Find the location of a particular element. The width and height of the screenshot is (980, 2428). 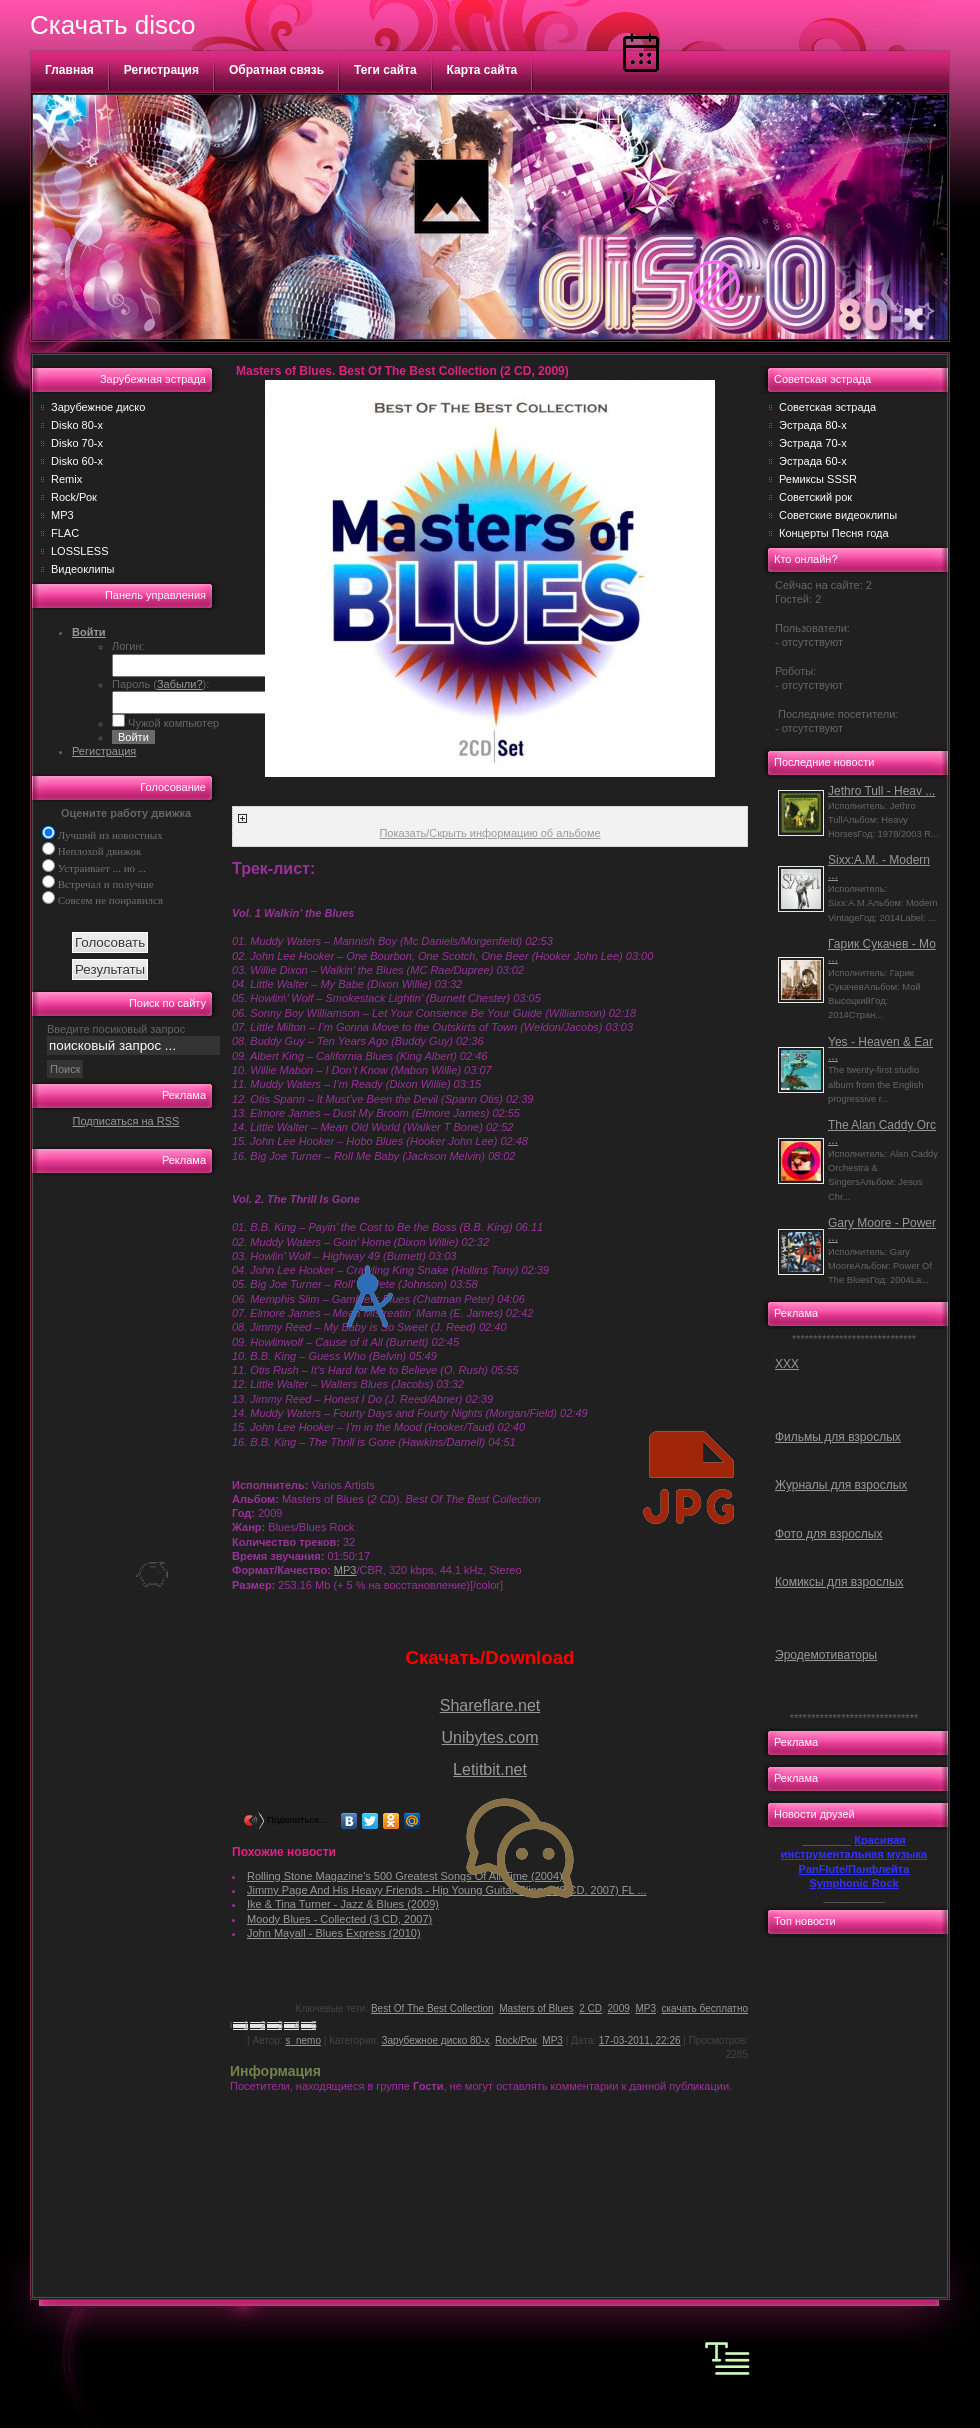

access savings or budget features is located at coordinates (152, 1574).